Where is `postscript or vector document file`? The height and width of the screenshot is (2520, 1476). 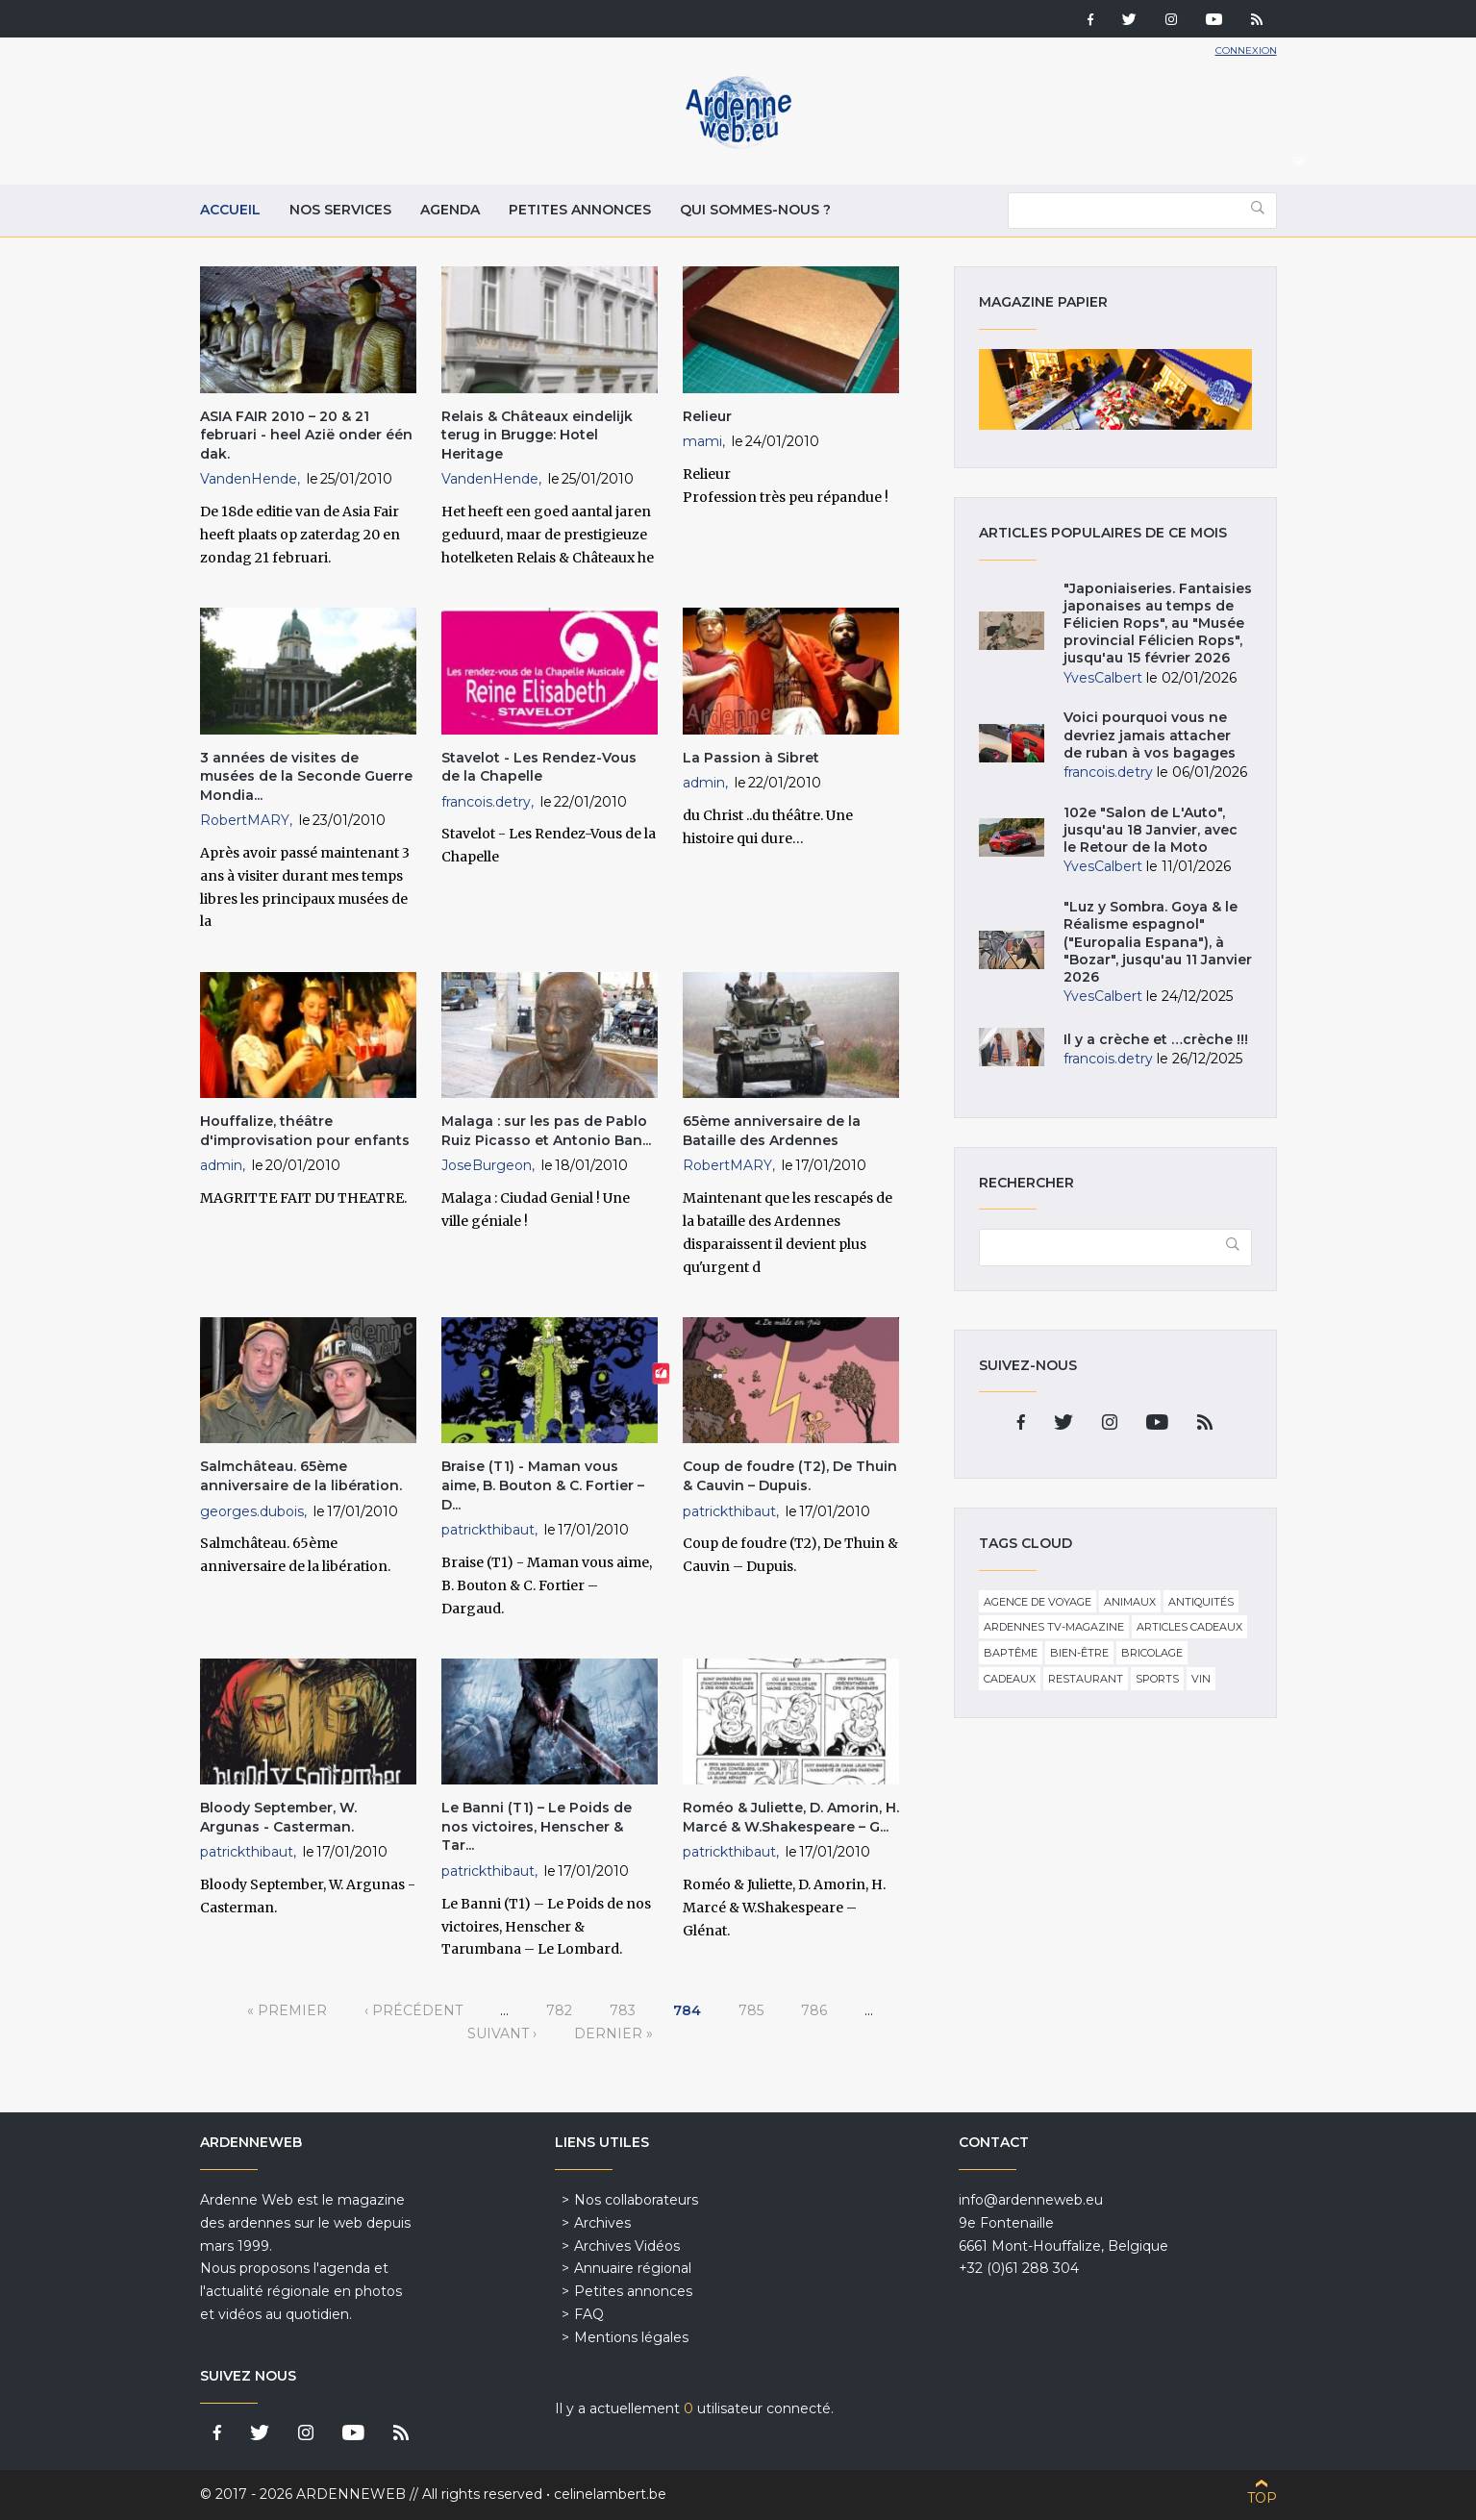
postscript or vector document file is located at coordinates (661, 1373).